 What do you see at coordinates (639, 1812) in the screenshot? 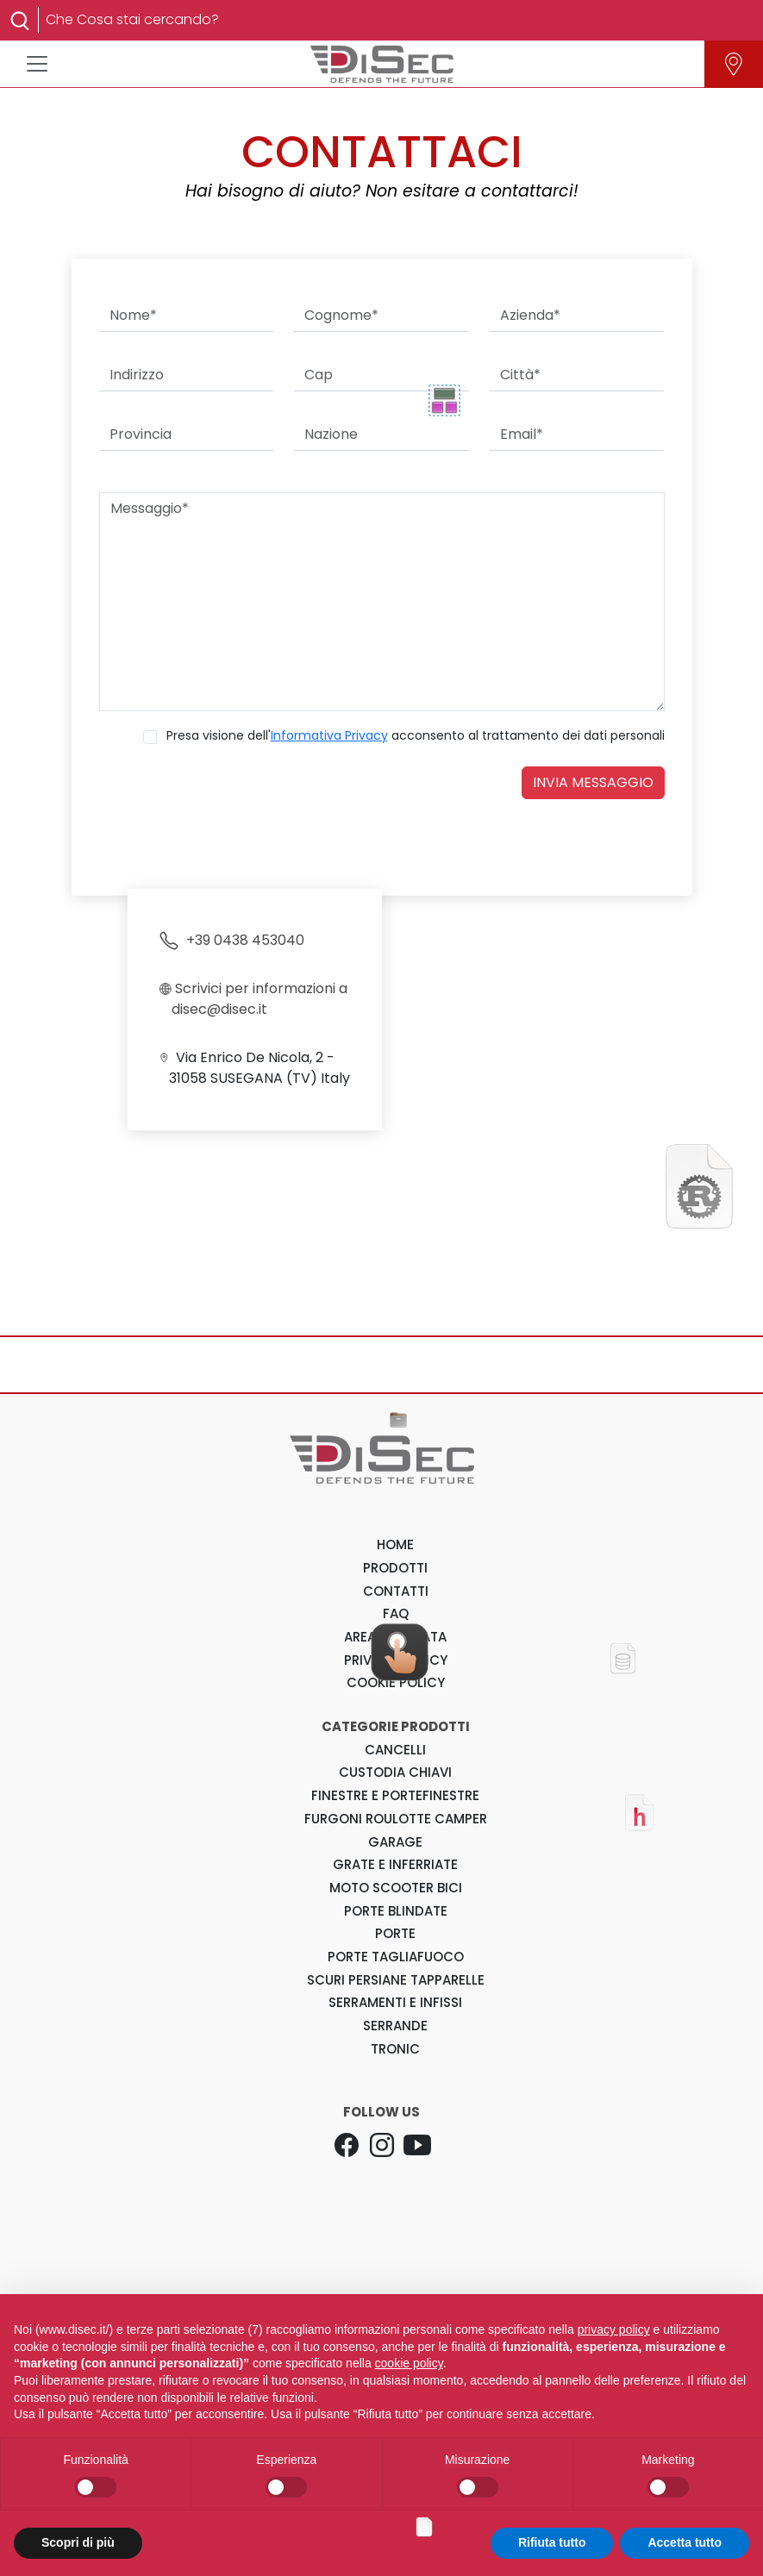
I see `c/c++ header file` at bounding box center [639, 1812].